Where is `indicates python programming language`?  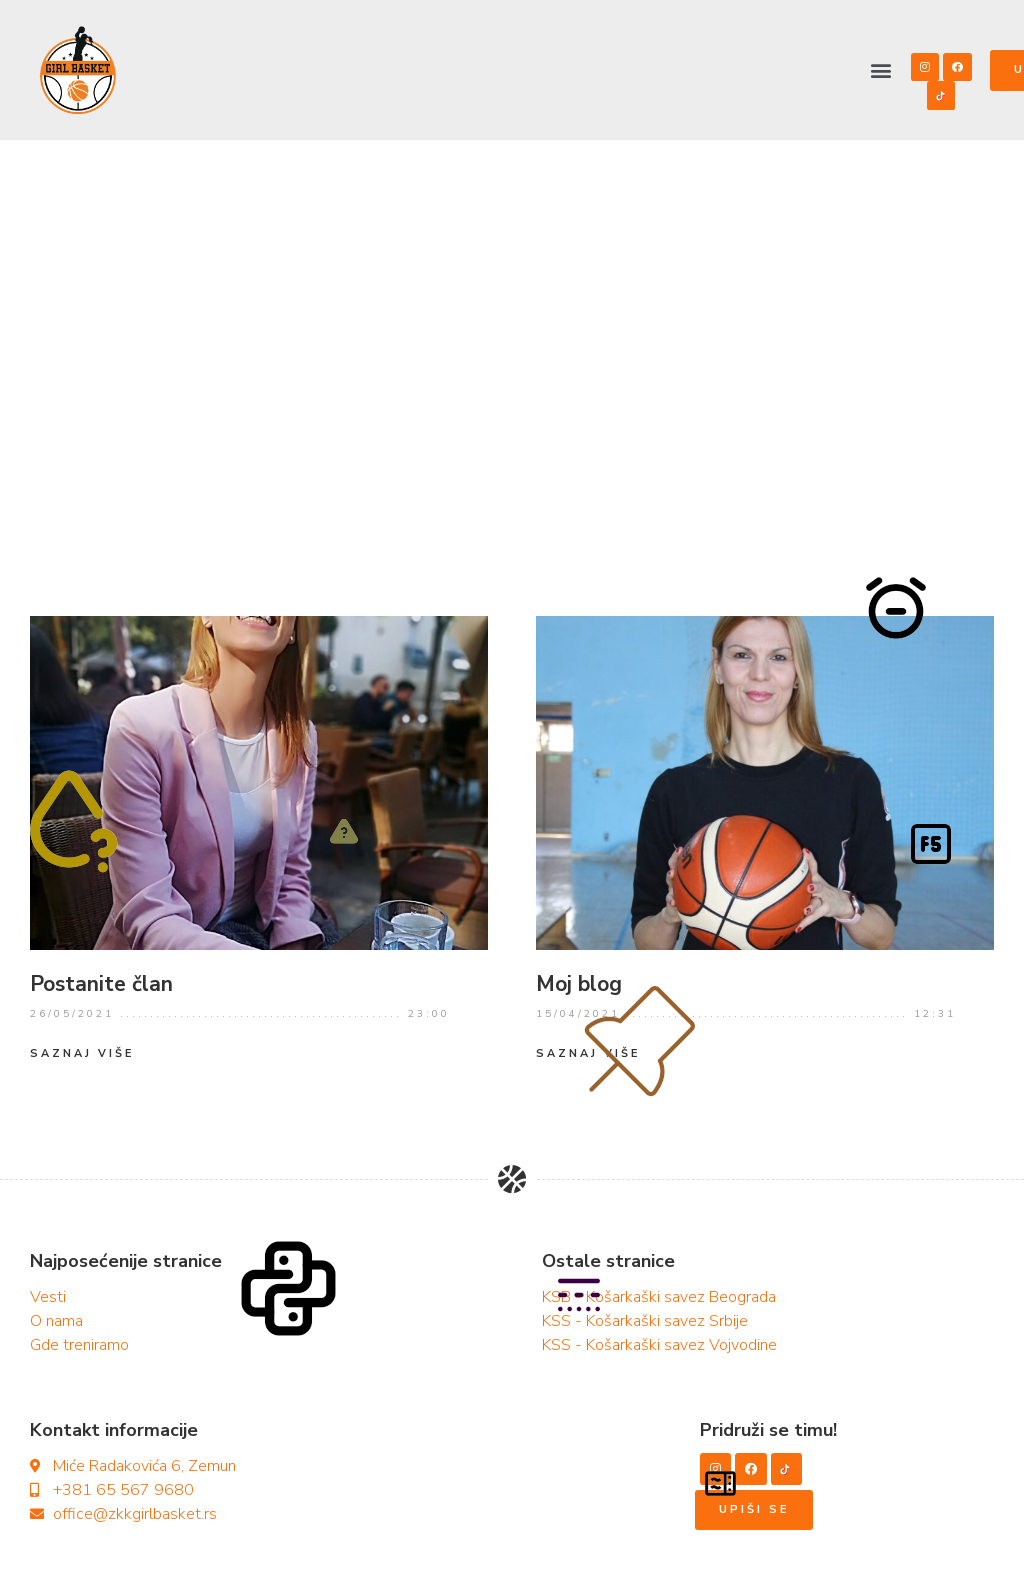 indicates python programming language is located at coordinates (288, 1288).